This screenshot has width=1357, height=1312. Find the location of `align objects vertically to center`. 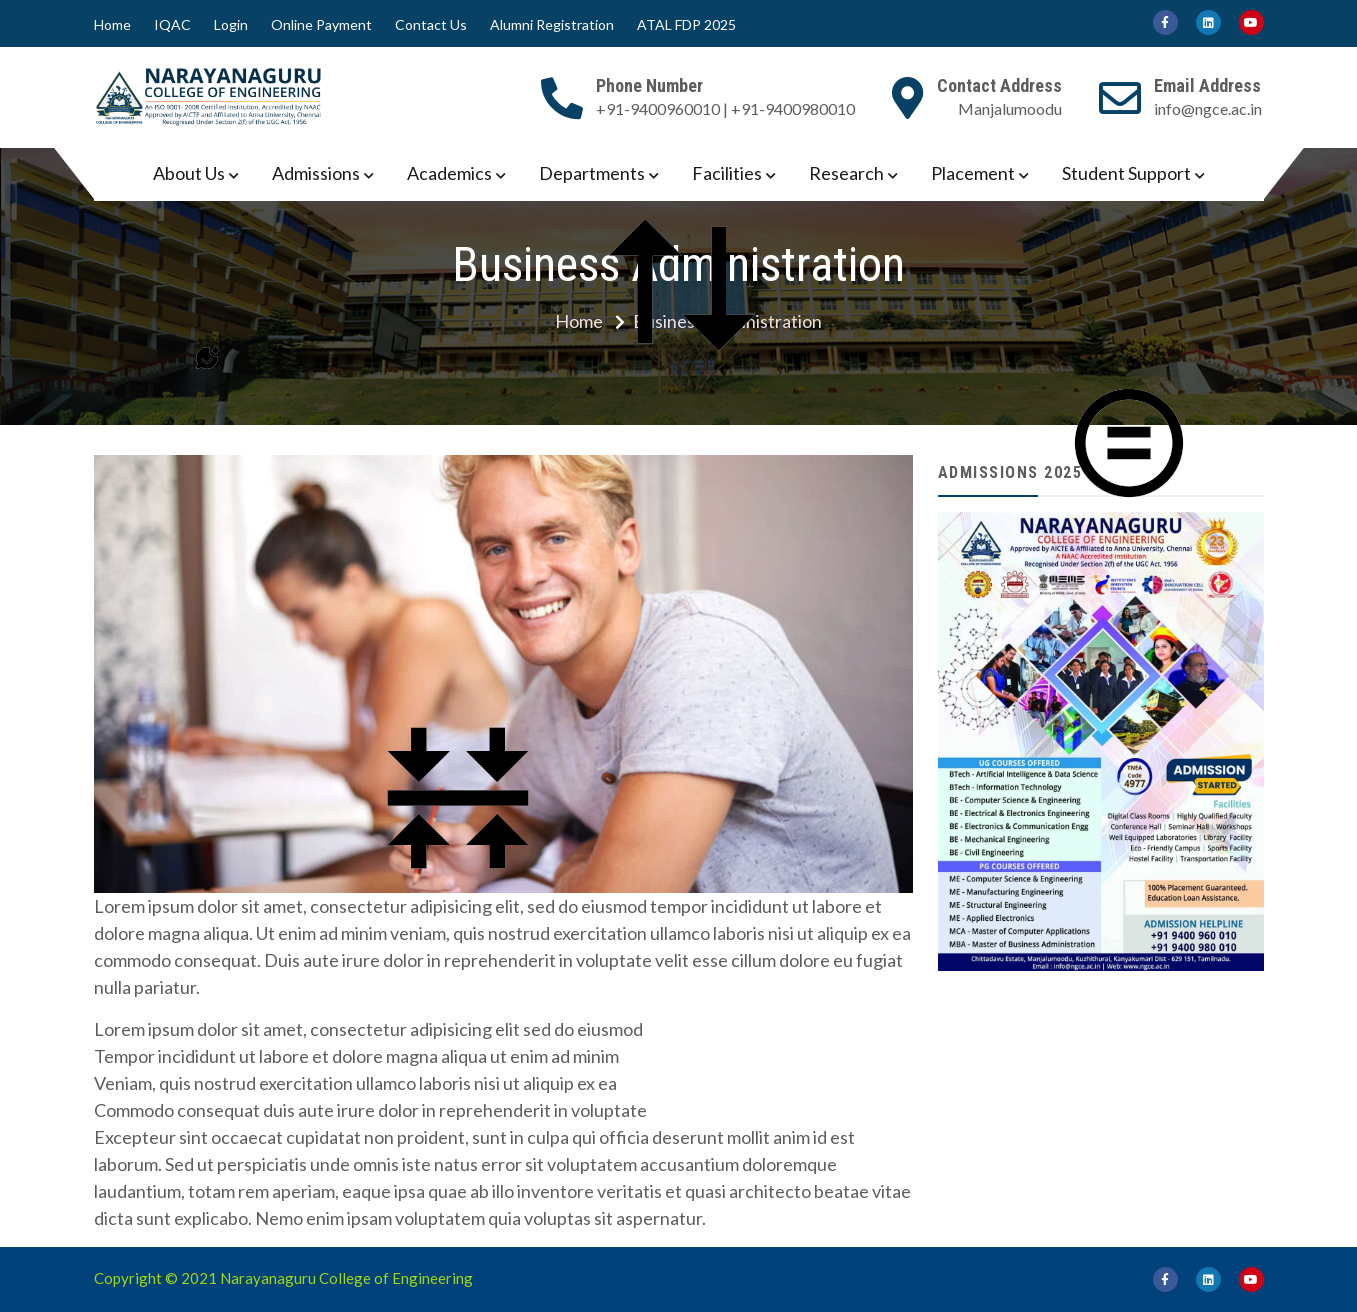

align objects vertically to center is located at coordinates (458, 798).